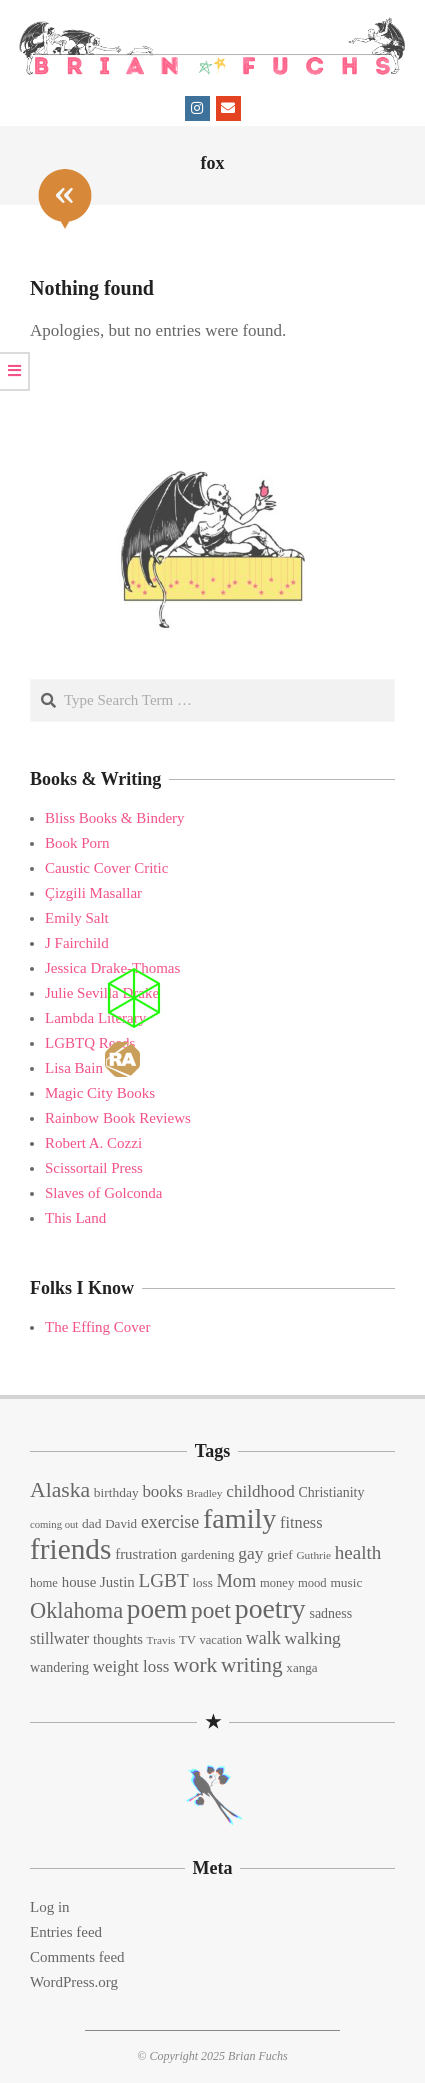 The width and height of the screenshot is (425, 2083). What do you see at coordinates (134, 998) in the screenshot?
I see `vfairs virtual events platform logo` at bounding box center [134, 998].